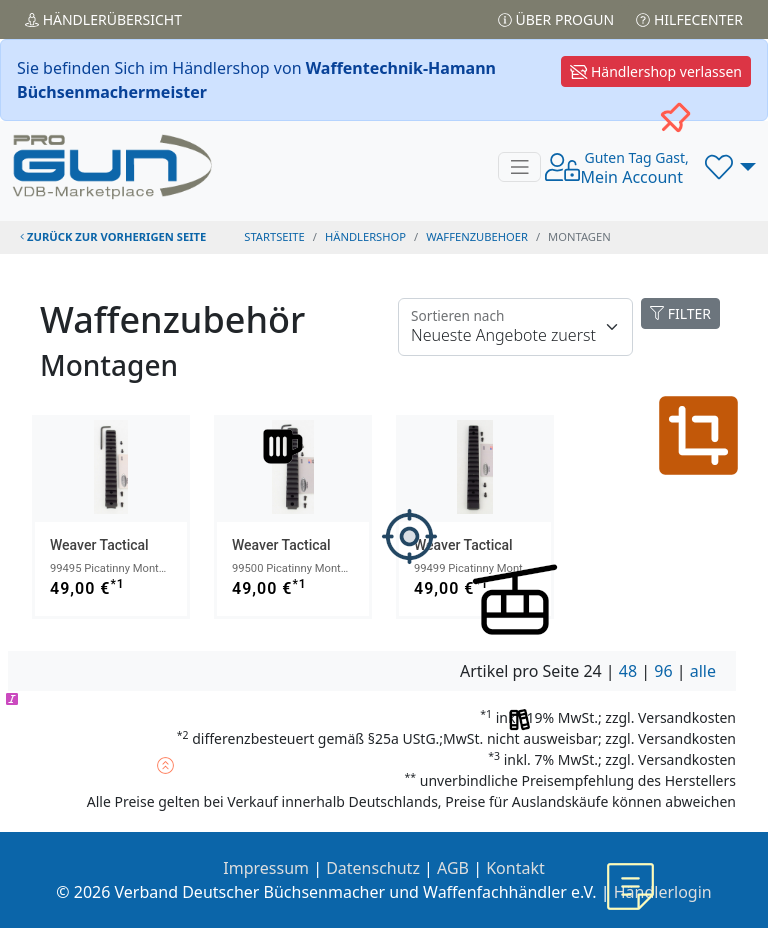  What do you see at coordinates (674, 118) in the screenshot?
I see `pin an item to keep it visible` at bounding box center [674, 118].